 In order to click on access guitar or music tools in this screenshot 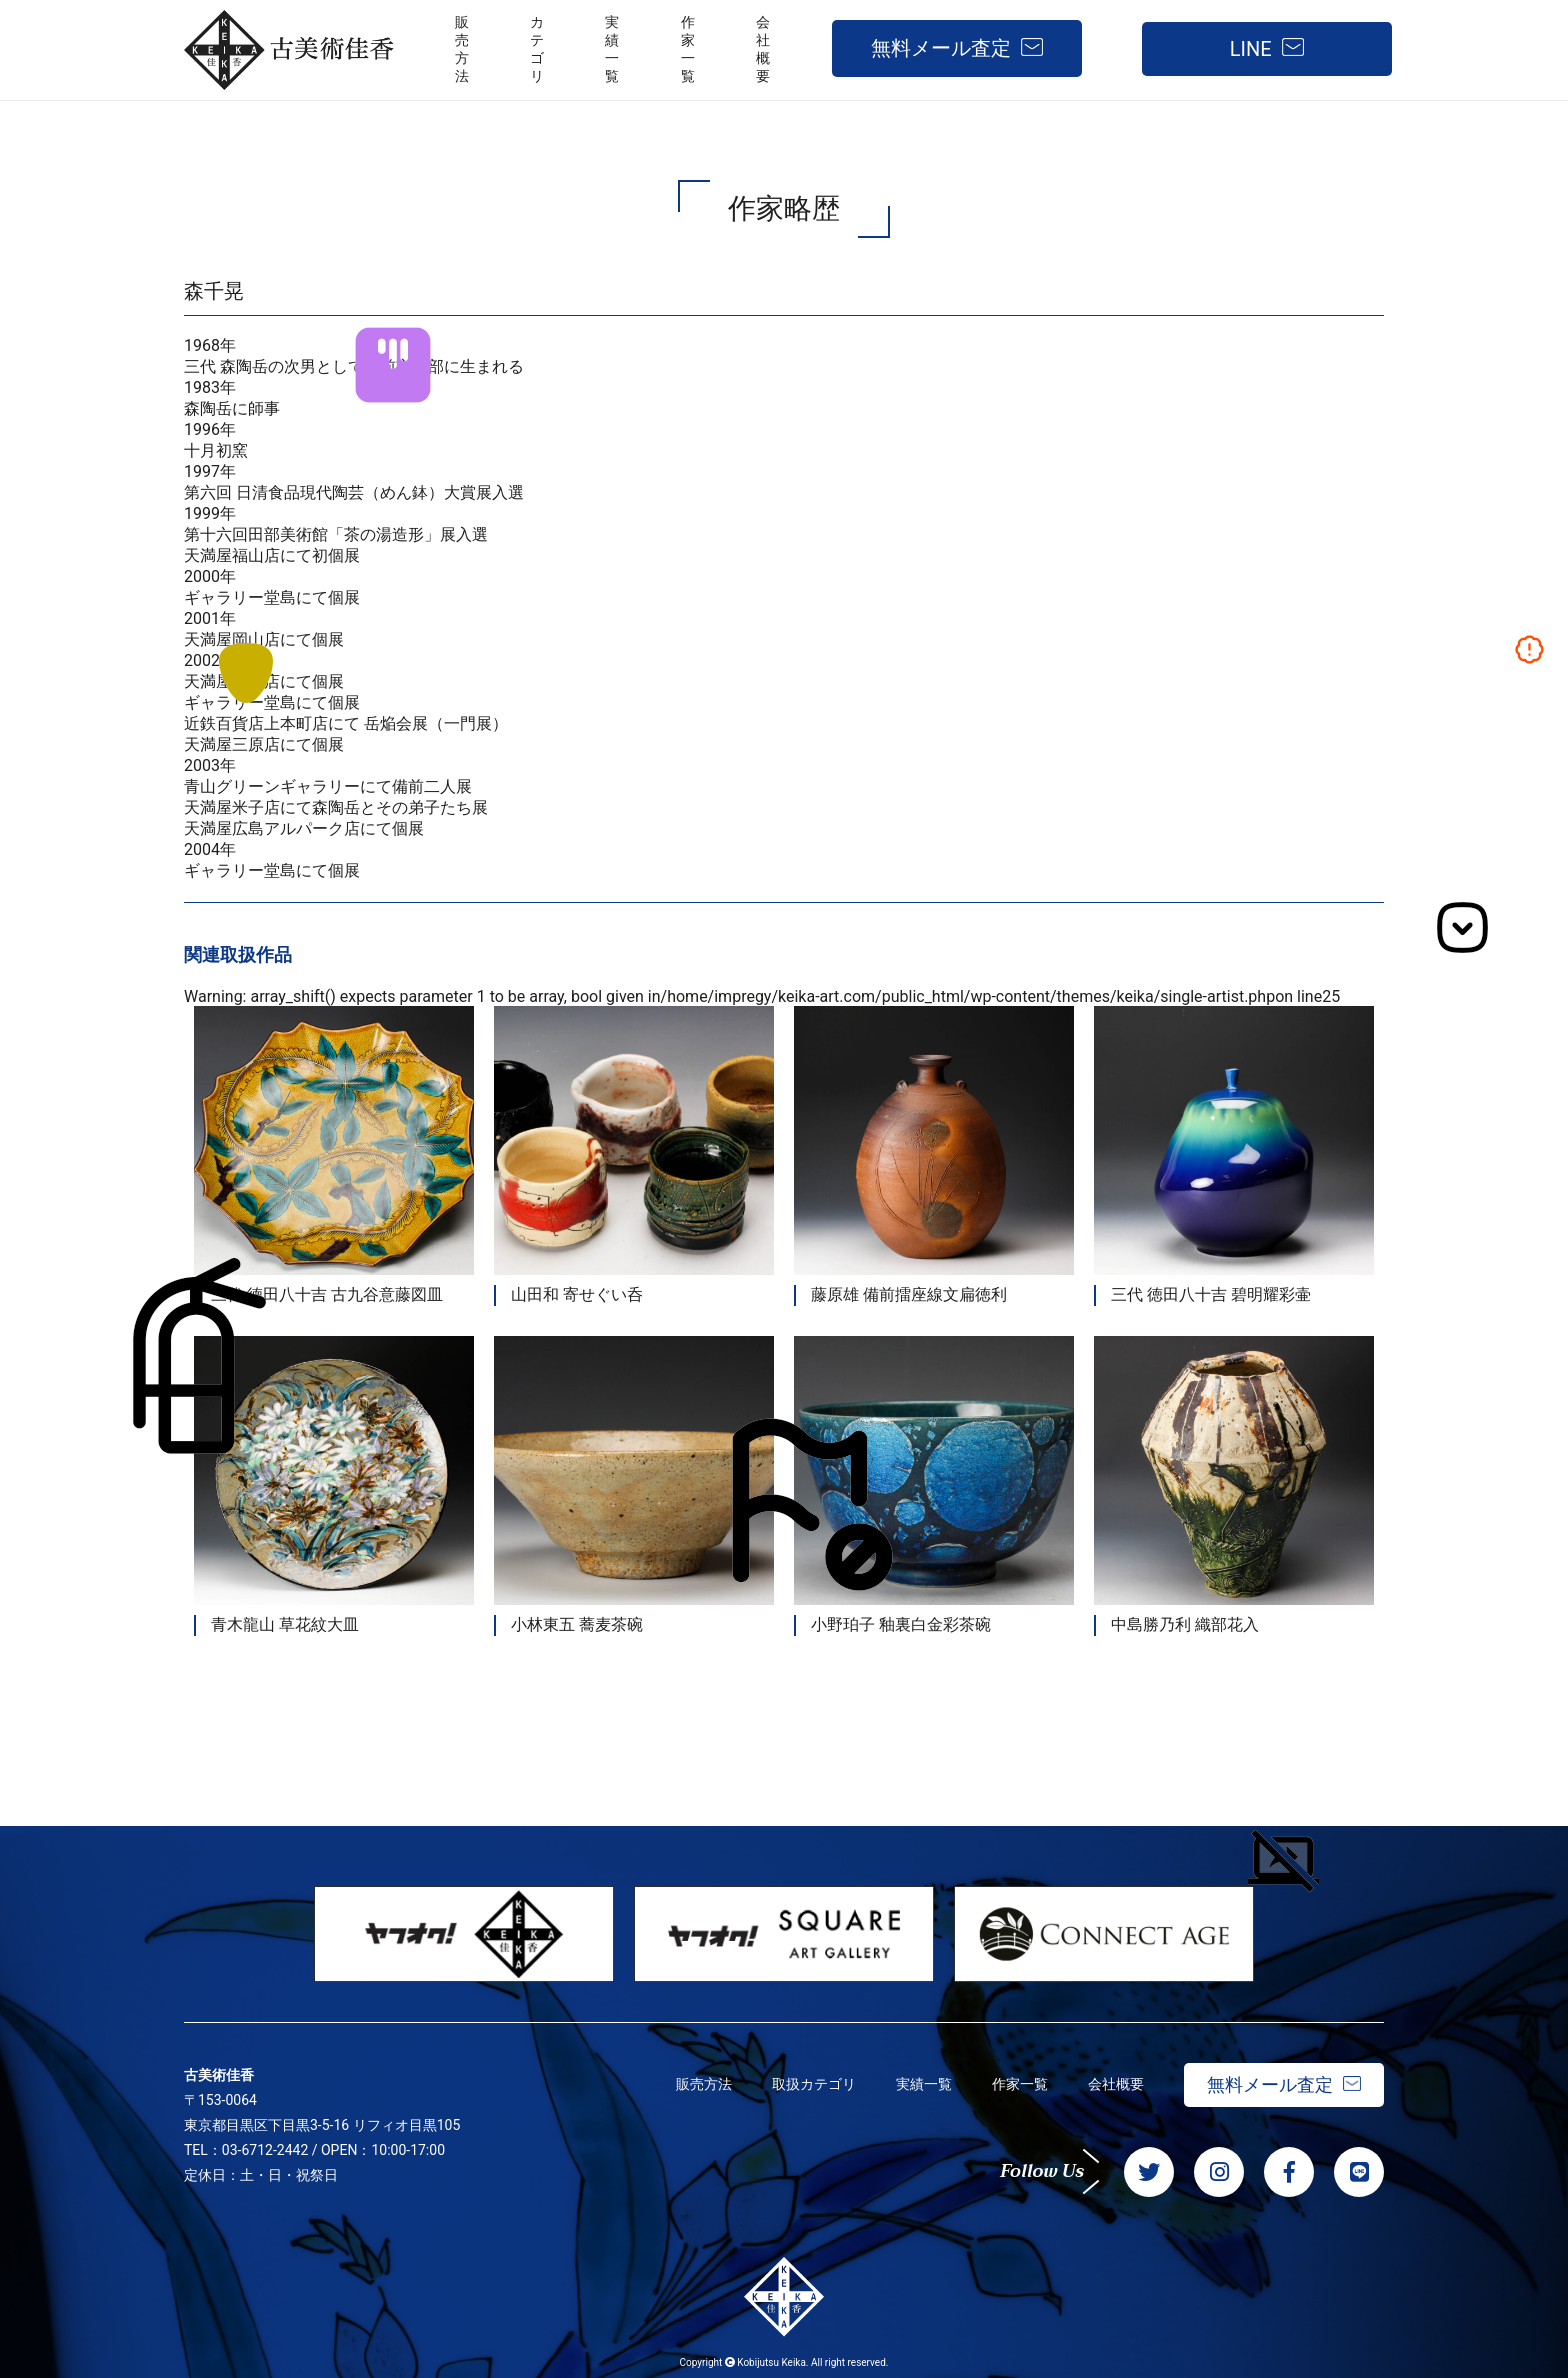, I will do `click(246, 673)`.